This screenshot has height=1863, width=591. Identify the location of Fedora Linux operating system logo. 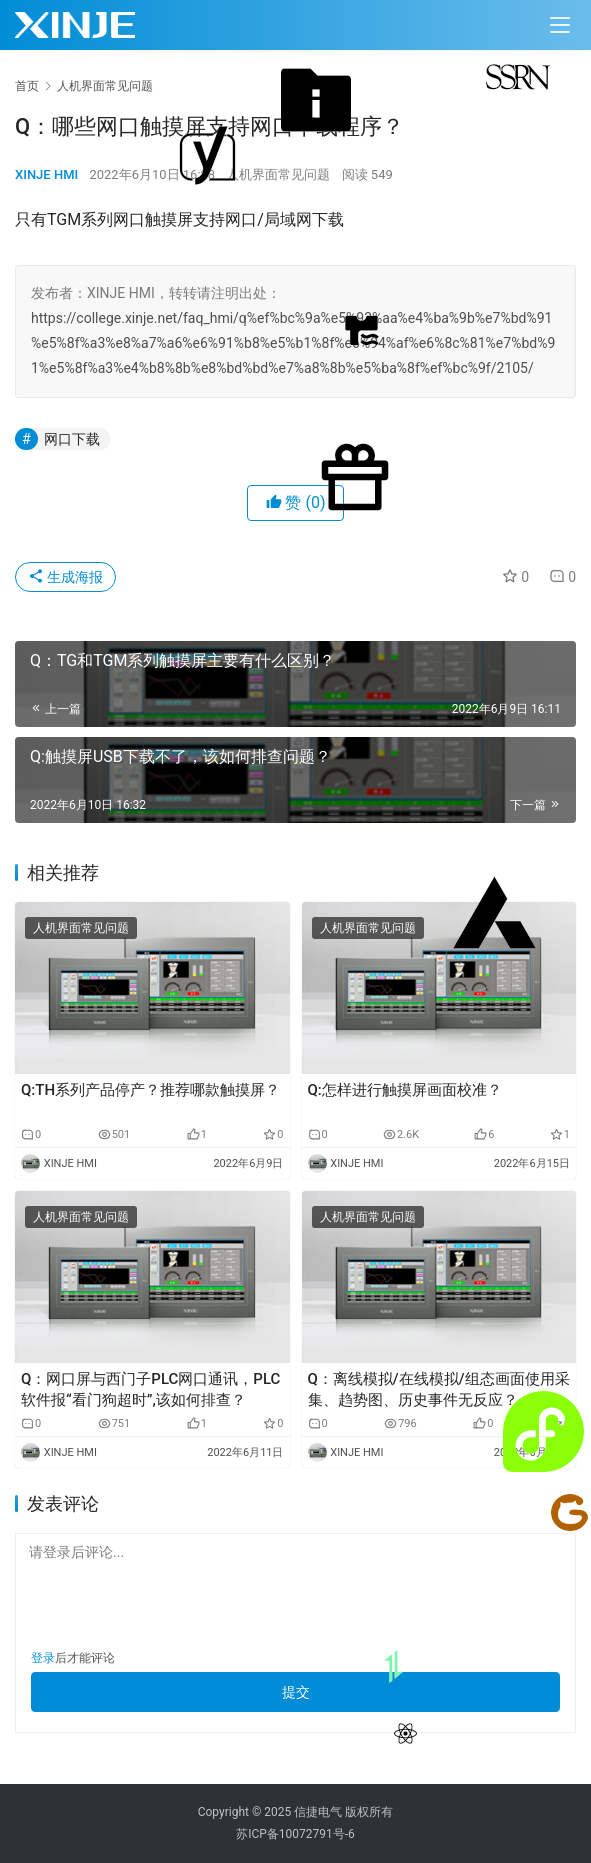
(543, 1431).